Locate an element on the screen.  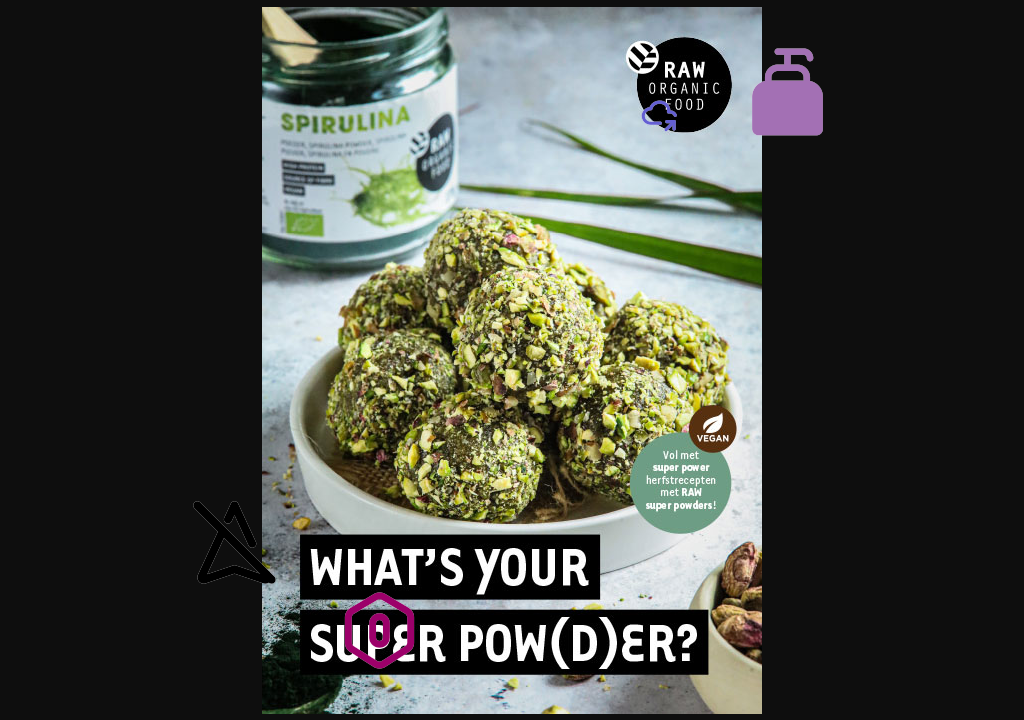
access hand washing or hygiene instructions is located at coordinates (787, 93).